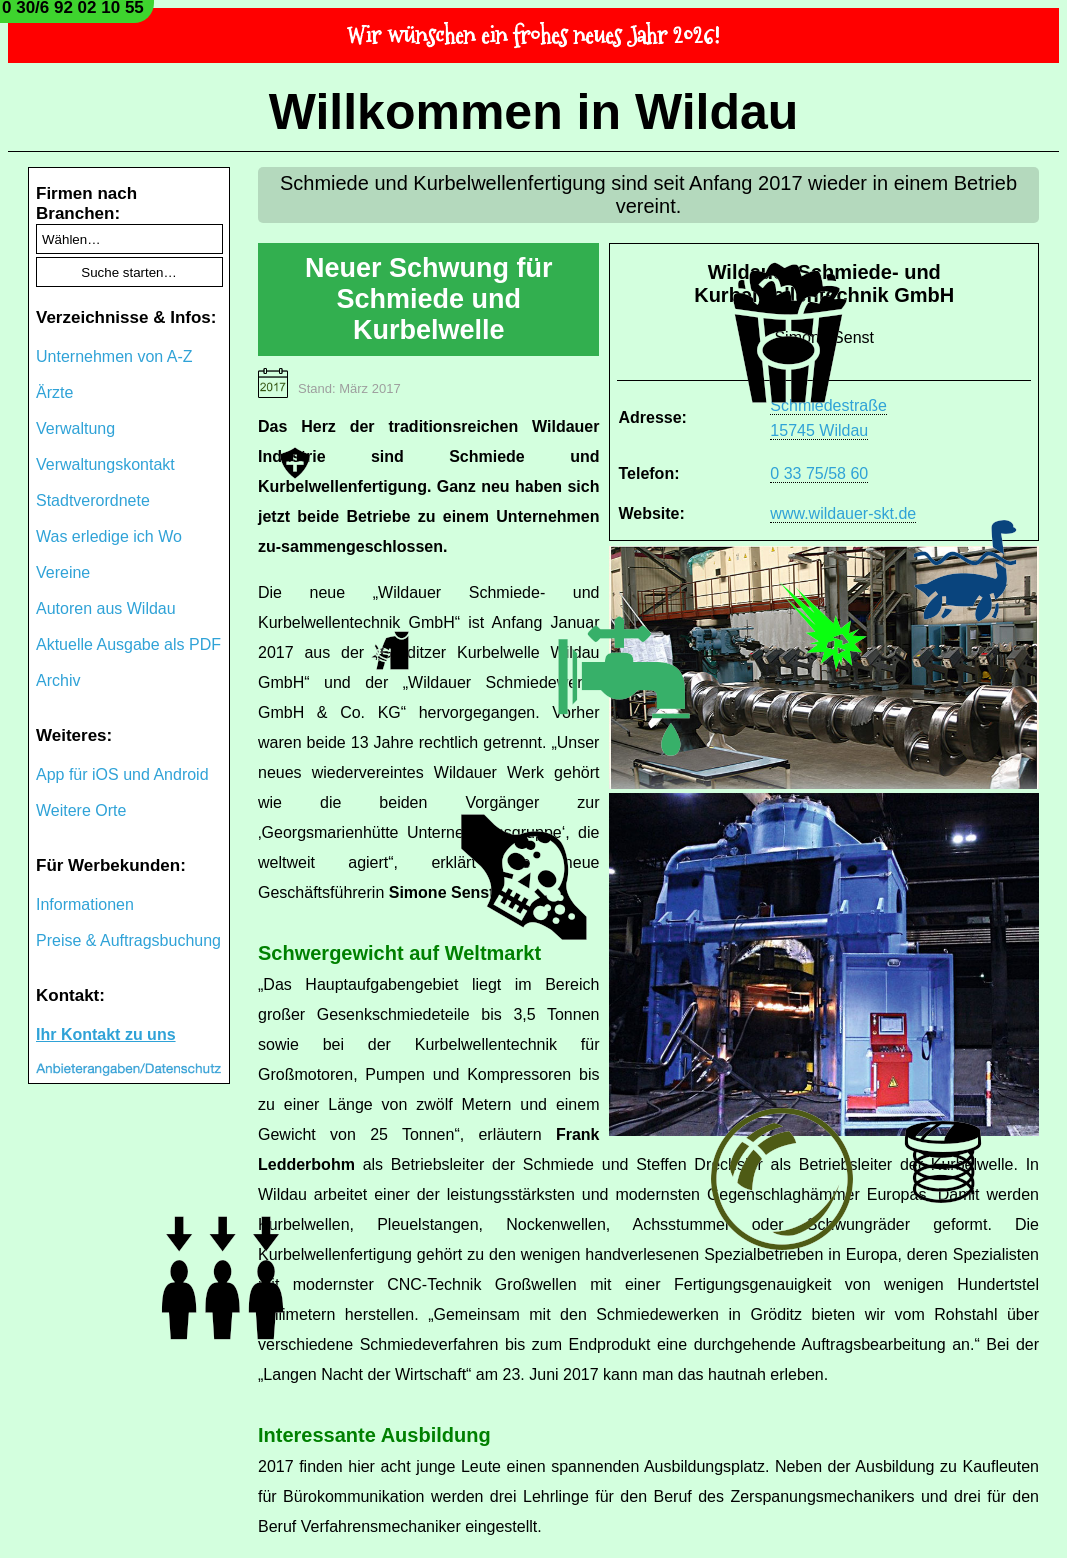 Image resolution: width=1067 pixels, height=1558 pixels. What do you see at coordinates (523, 876) in the screenshot?
I see `activate disintegrate ability or spell` at bounding box center [523, 876].